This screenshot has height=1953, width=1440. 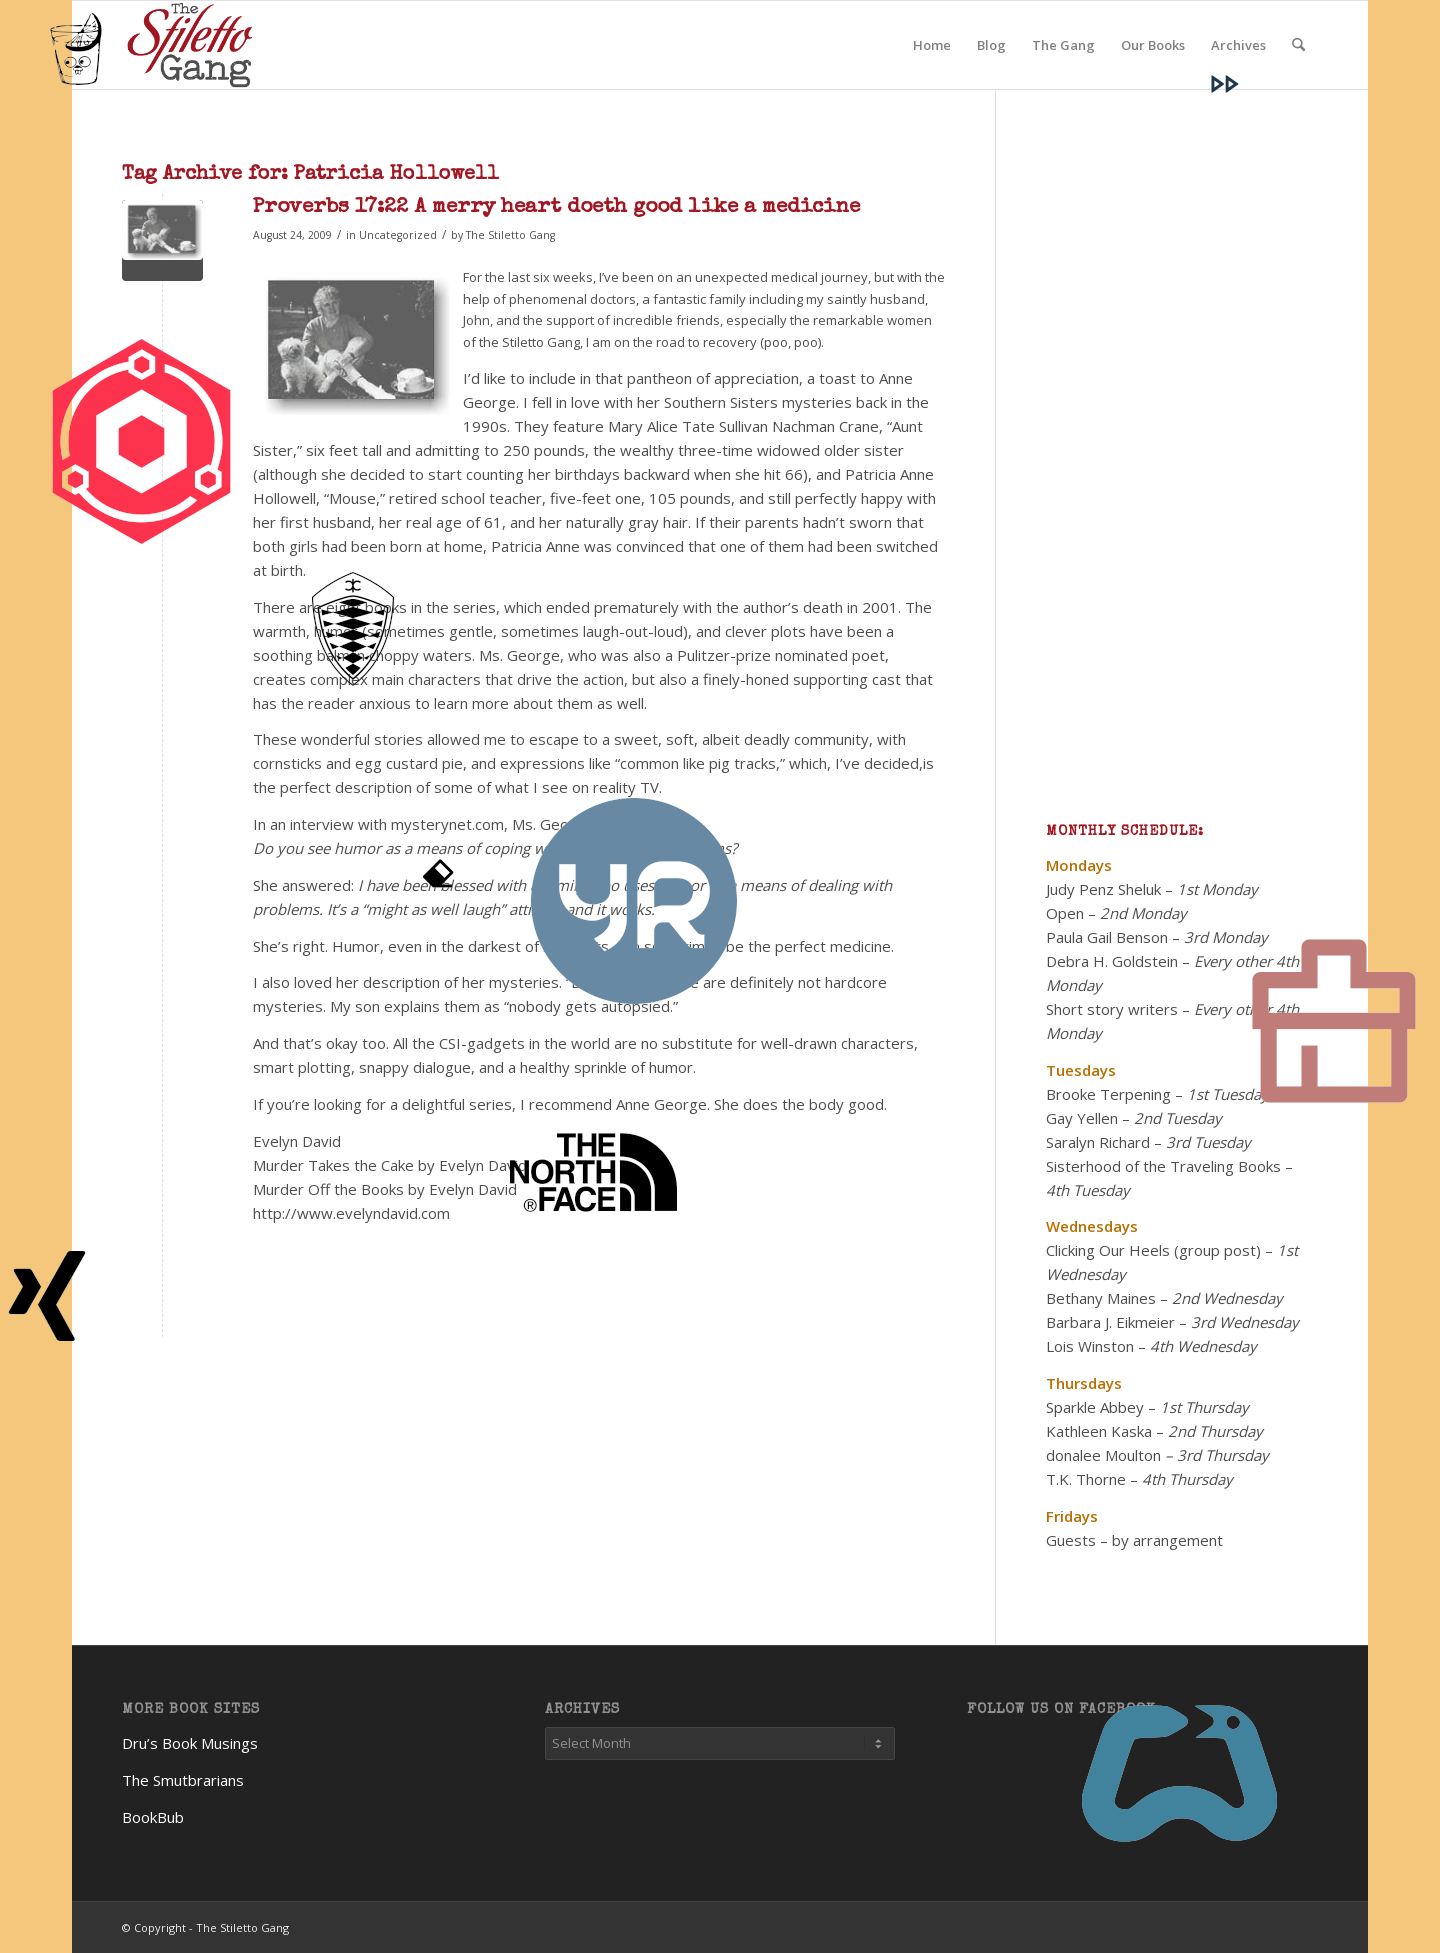 I want to click on erase or clear content, so click(x=439, y=874).